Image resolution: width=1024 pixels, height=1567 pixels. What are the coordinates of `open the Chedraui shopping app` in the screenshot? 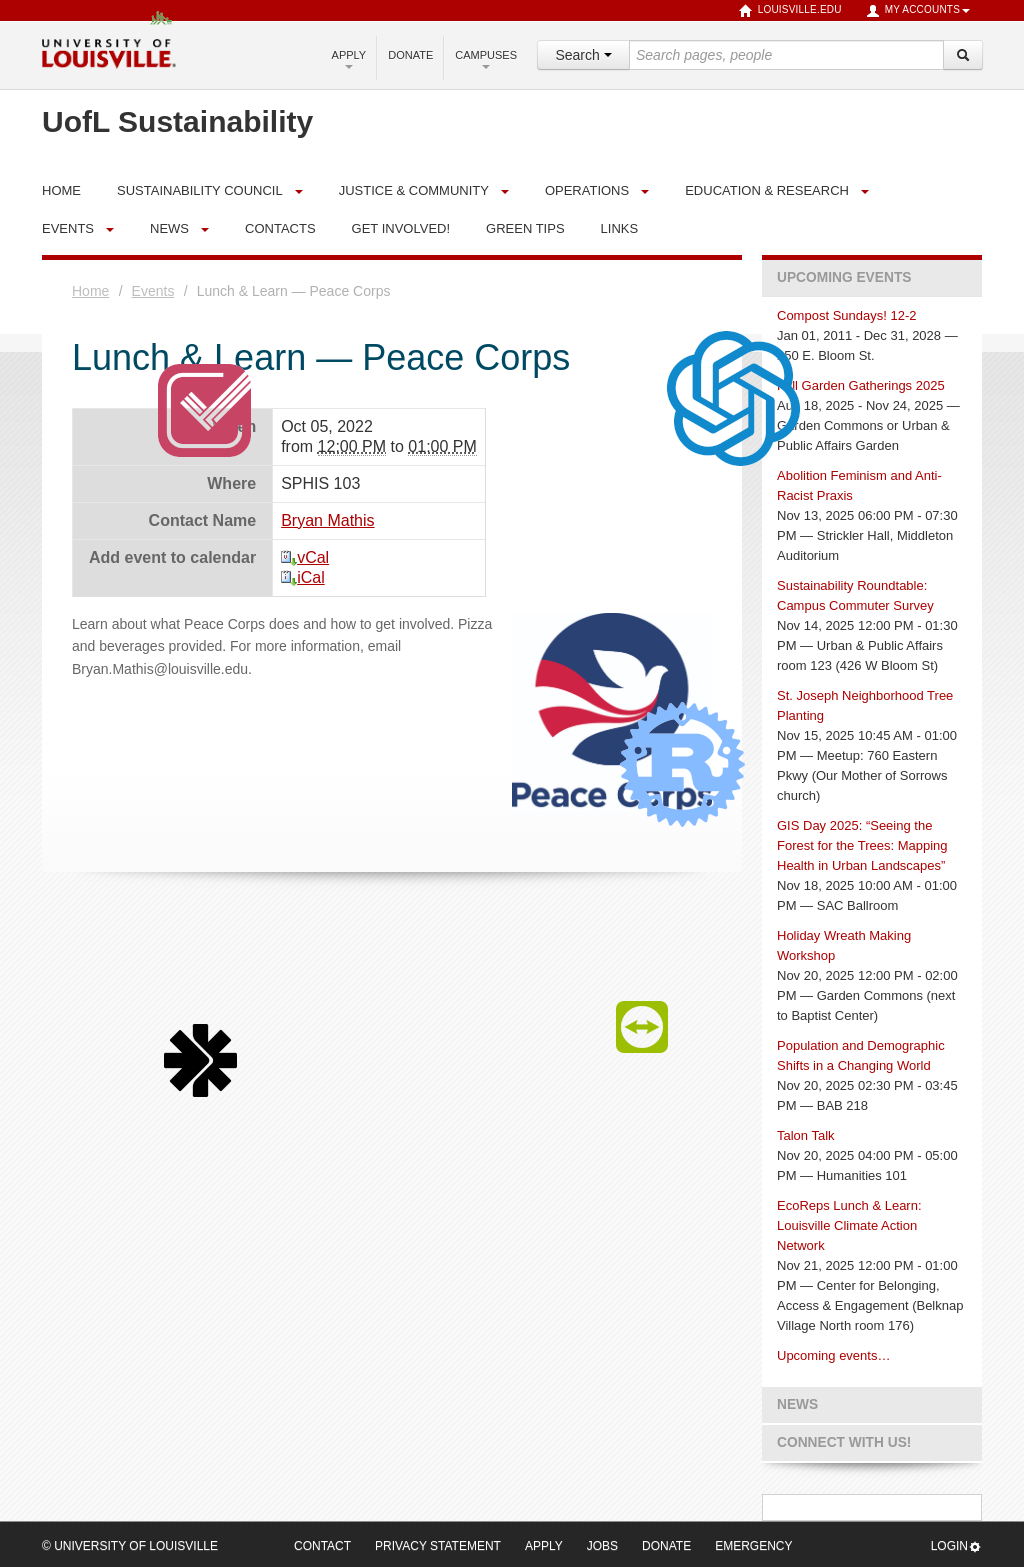 It's located at (161, 18).